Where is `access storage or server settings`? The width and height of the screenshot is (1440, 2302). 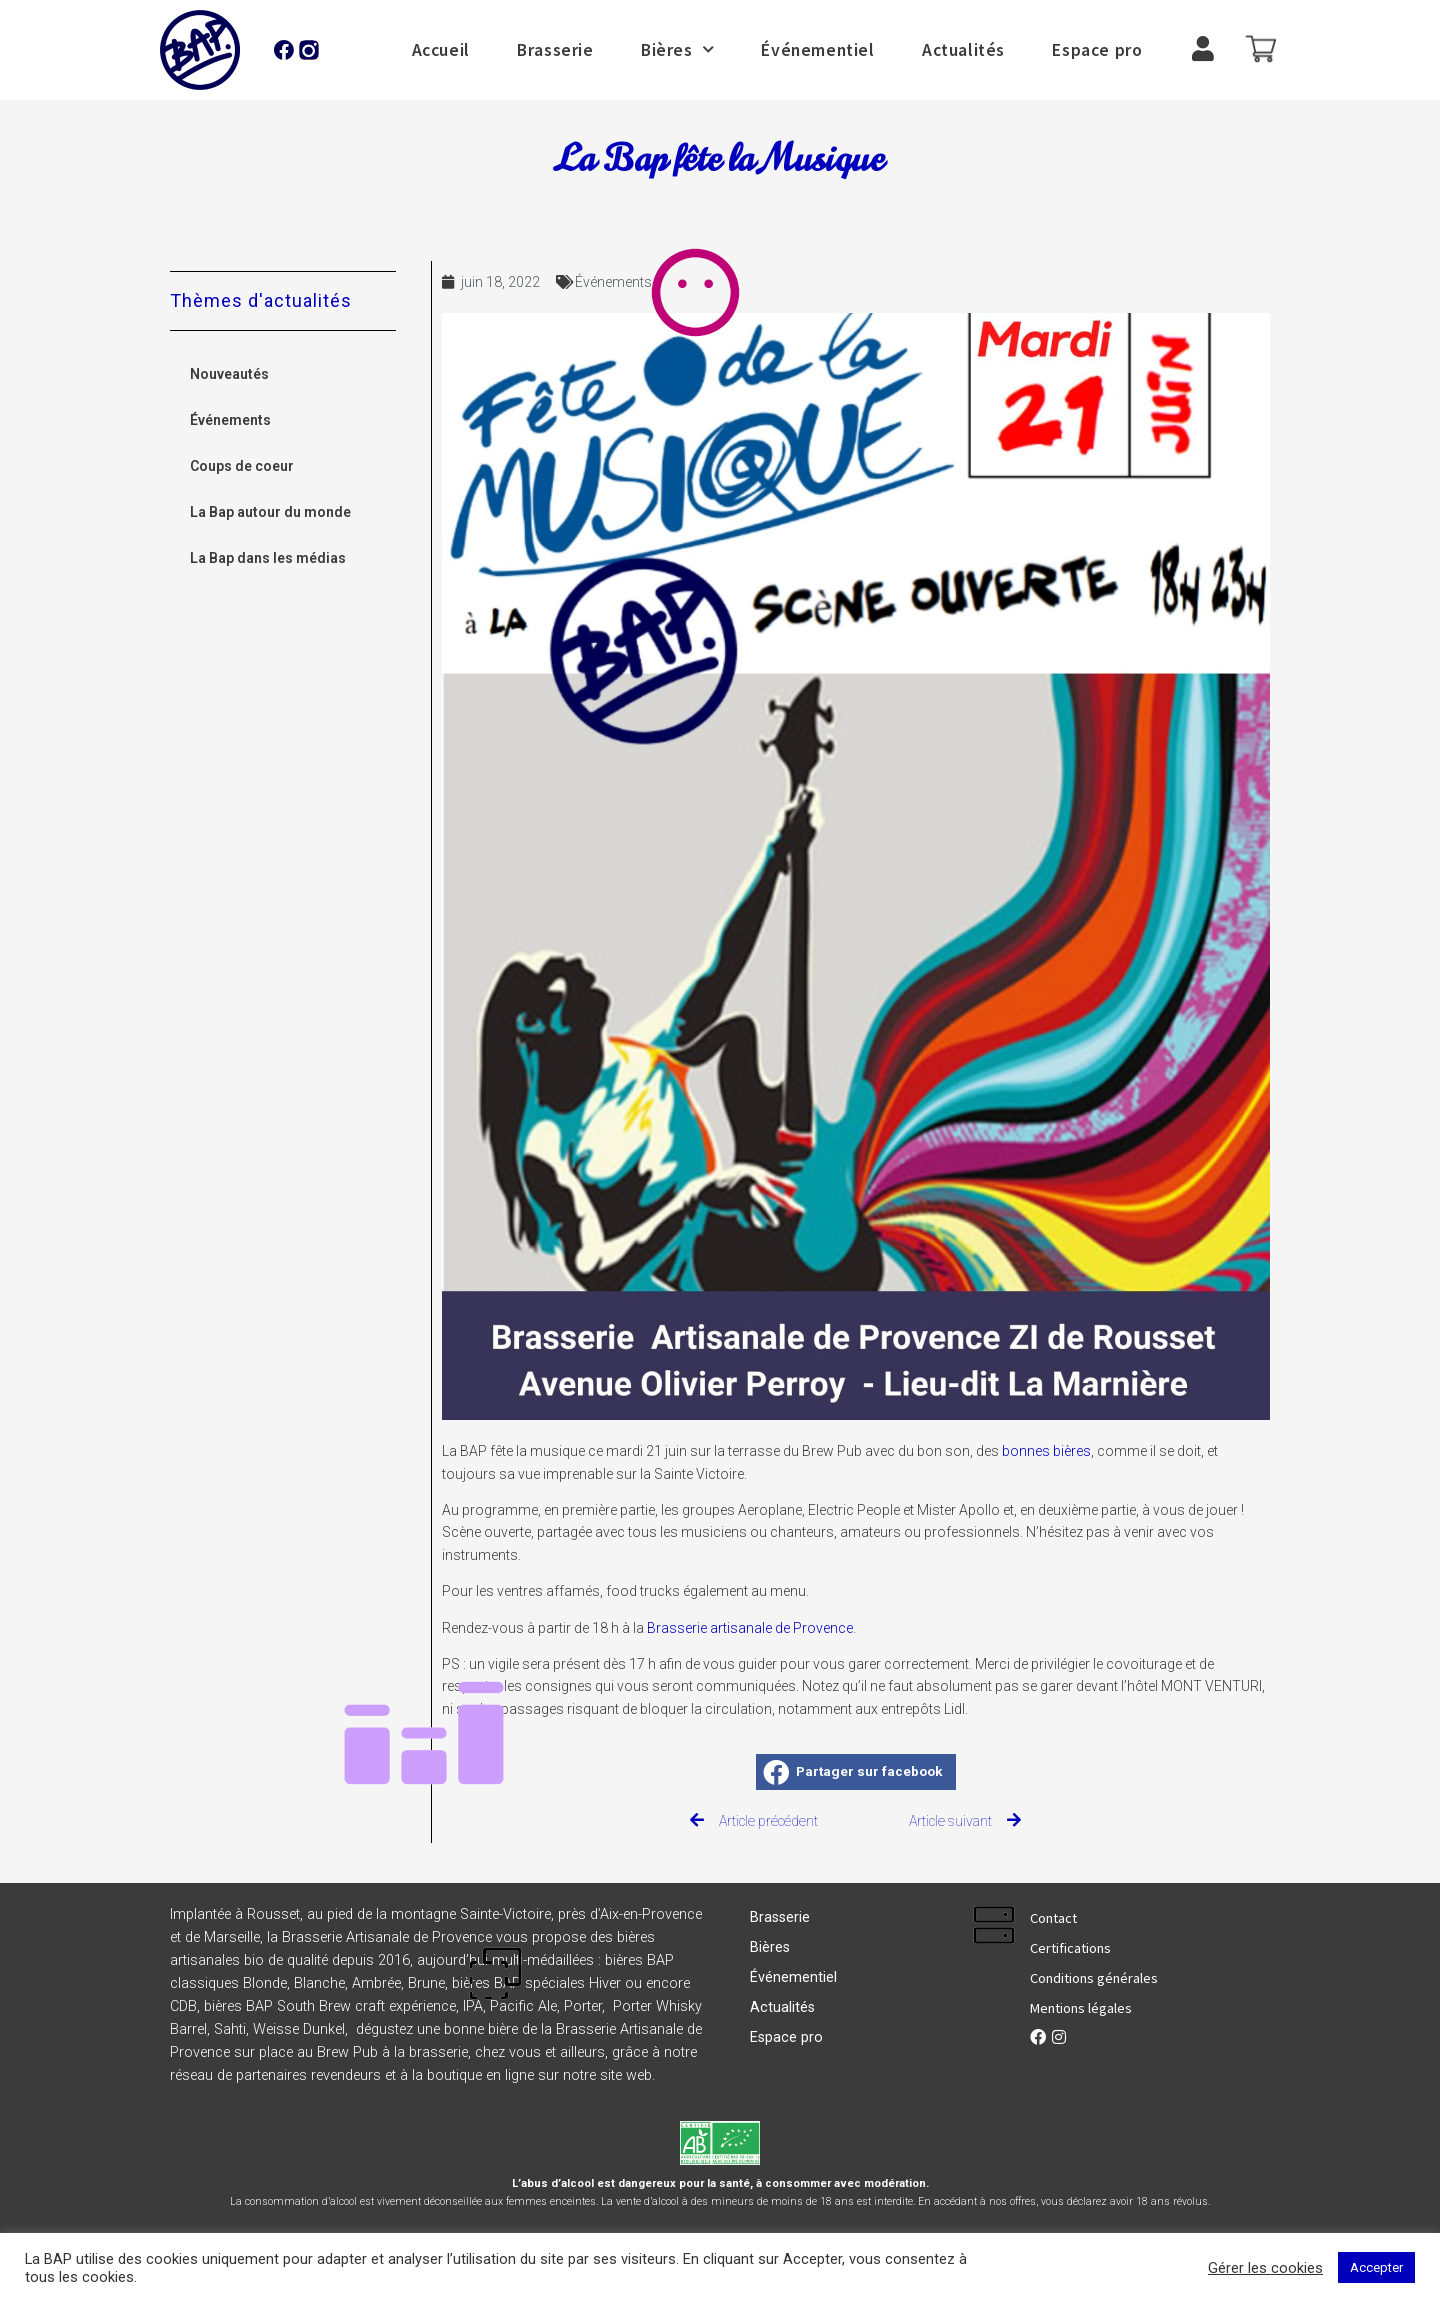 access storage or server settings is located at coordinates (994, 1925).